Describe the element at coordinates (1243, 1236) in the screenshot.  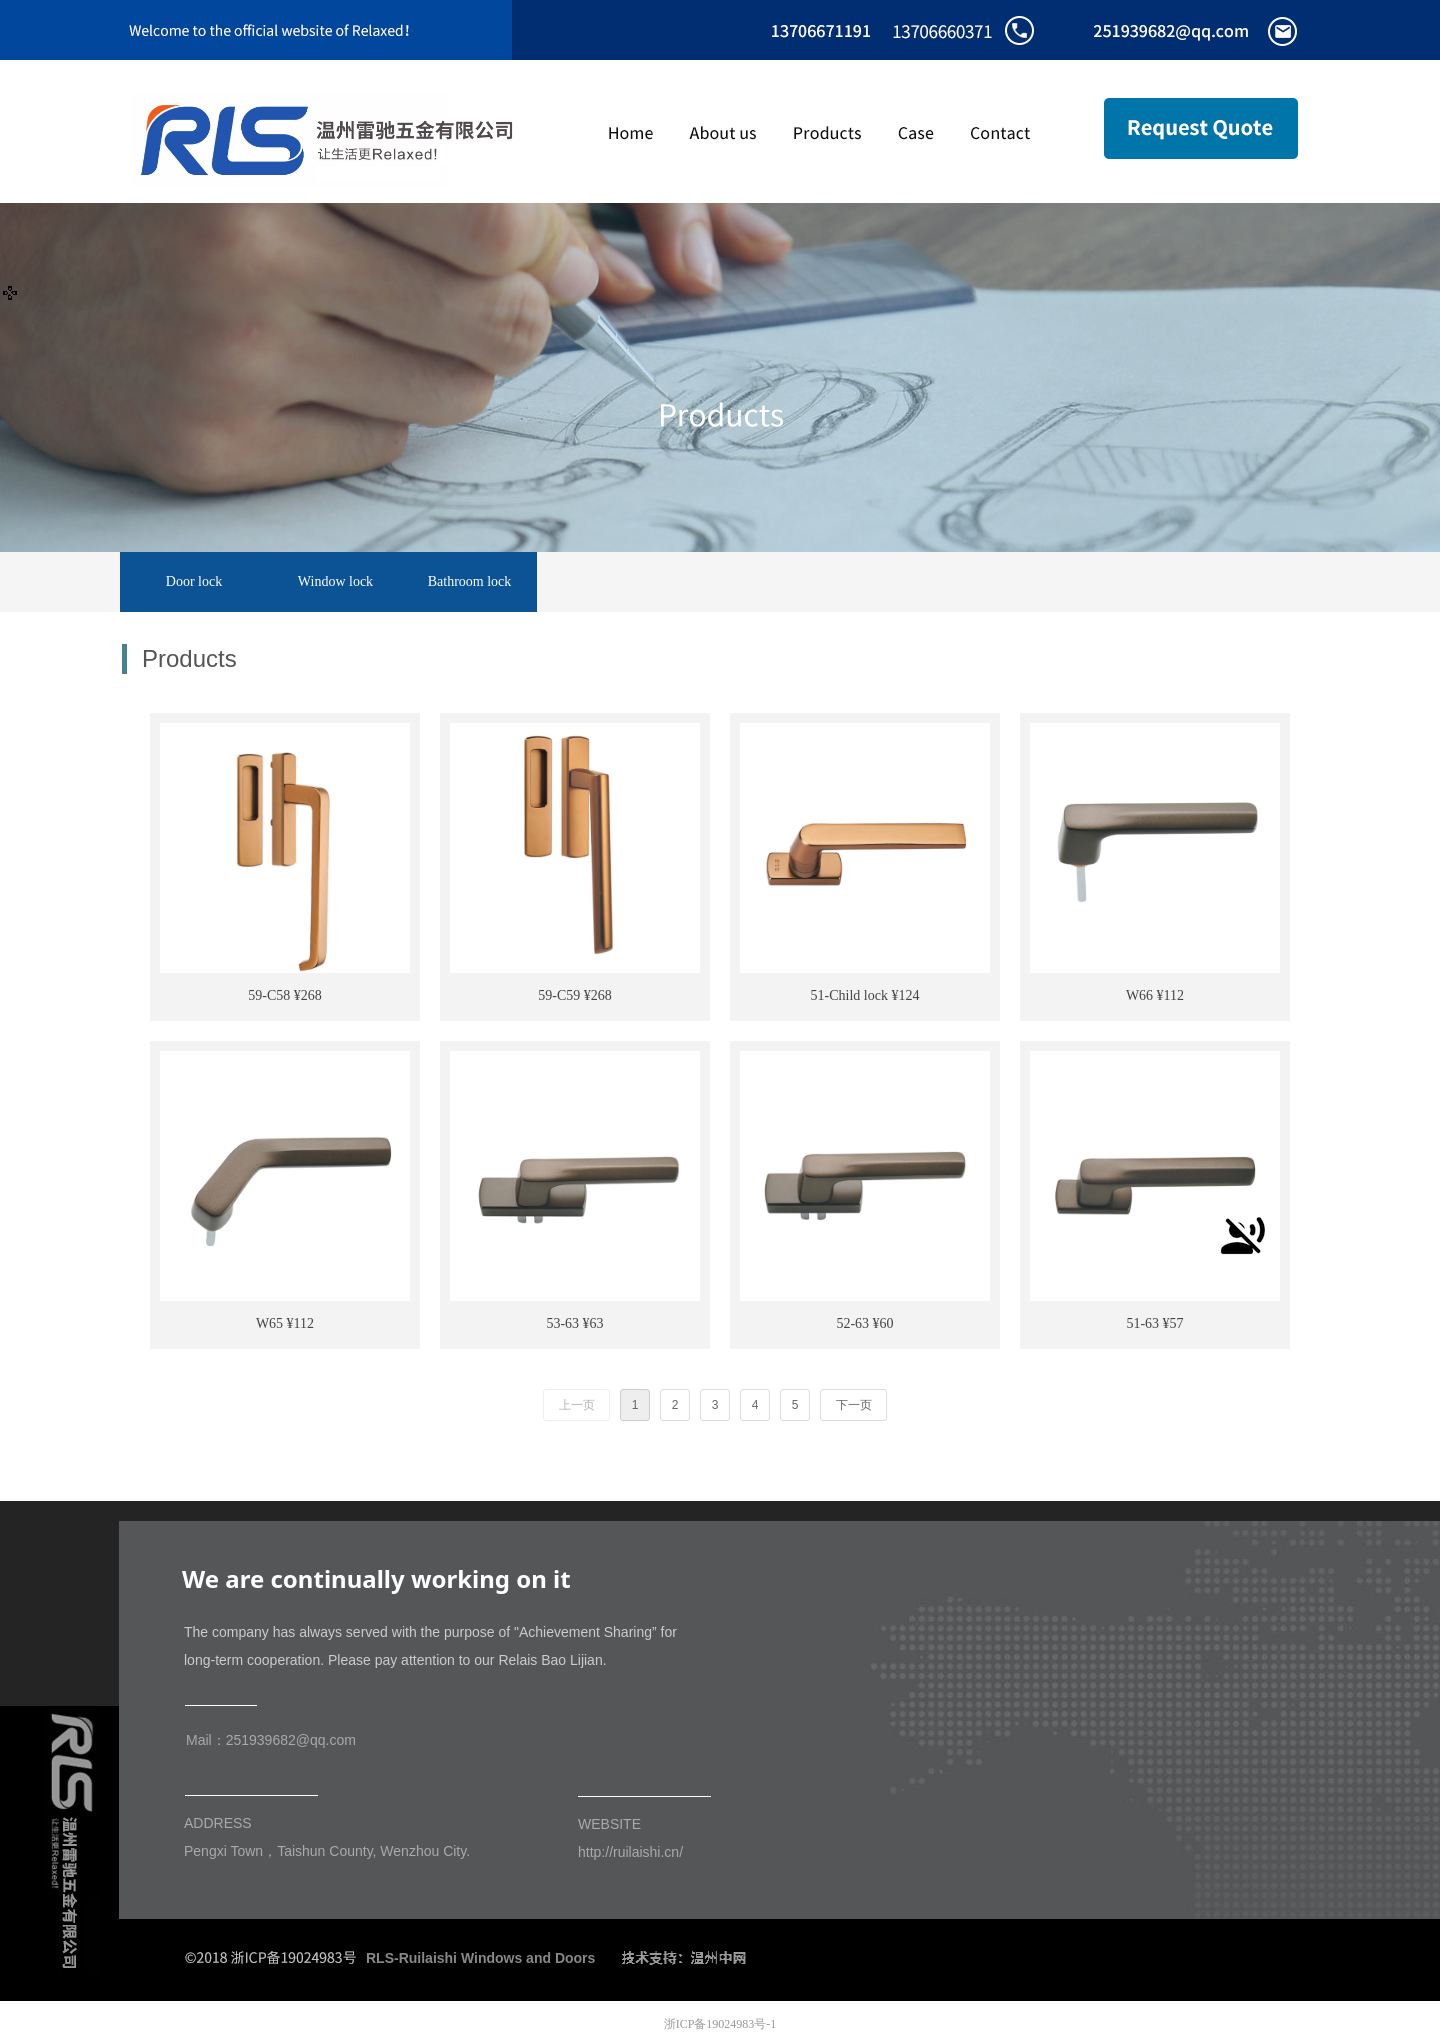
I see `mute voice narration or screen reader` at that location.